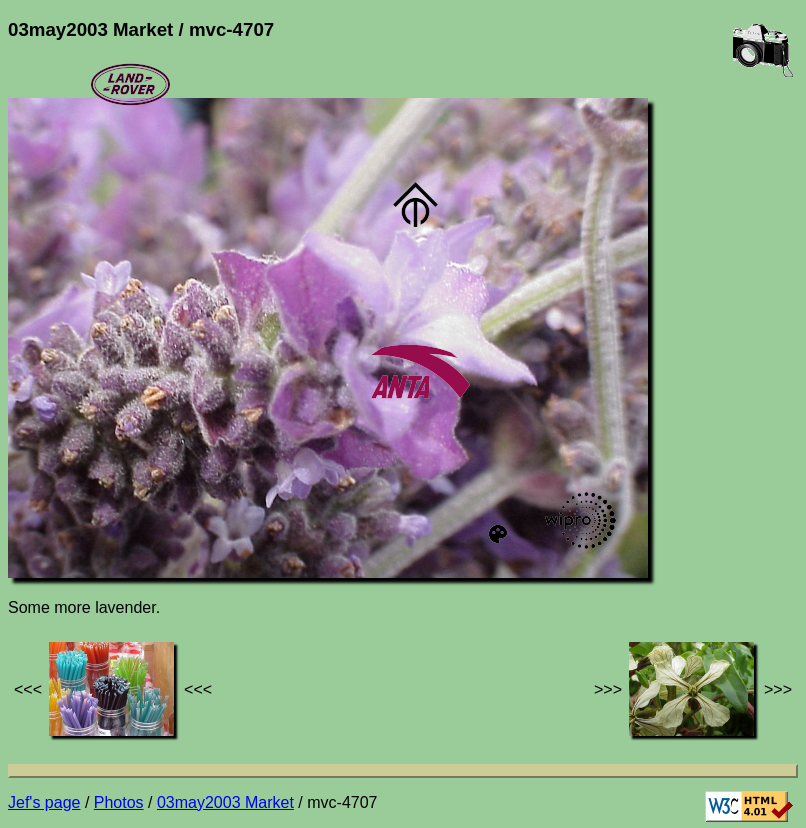 The image size is (806, 828). I want to click on visit the Anta sports brand website, so click(420, 371).